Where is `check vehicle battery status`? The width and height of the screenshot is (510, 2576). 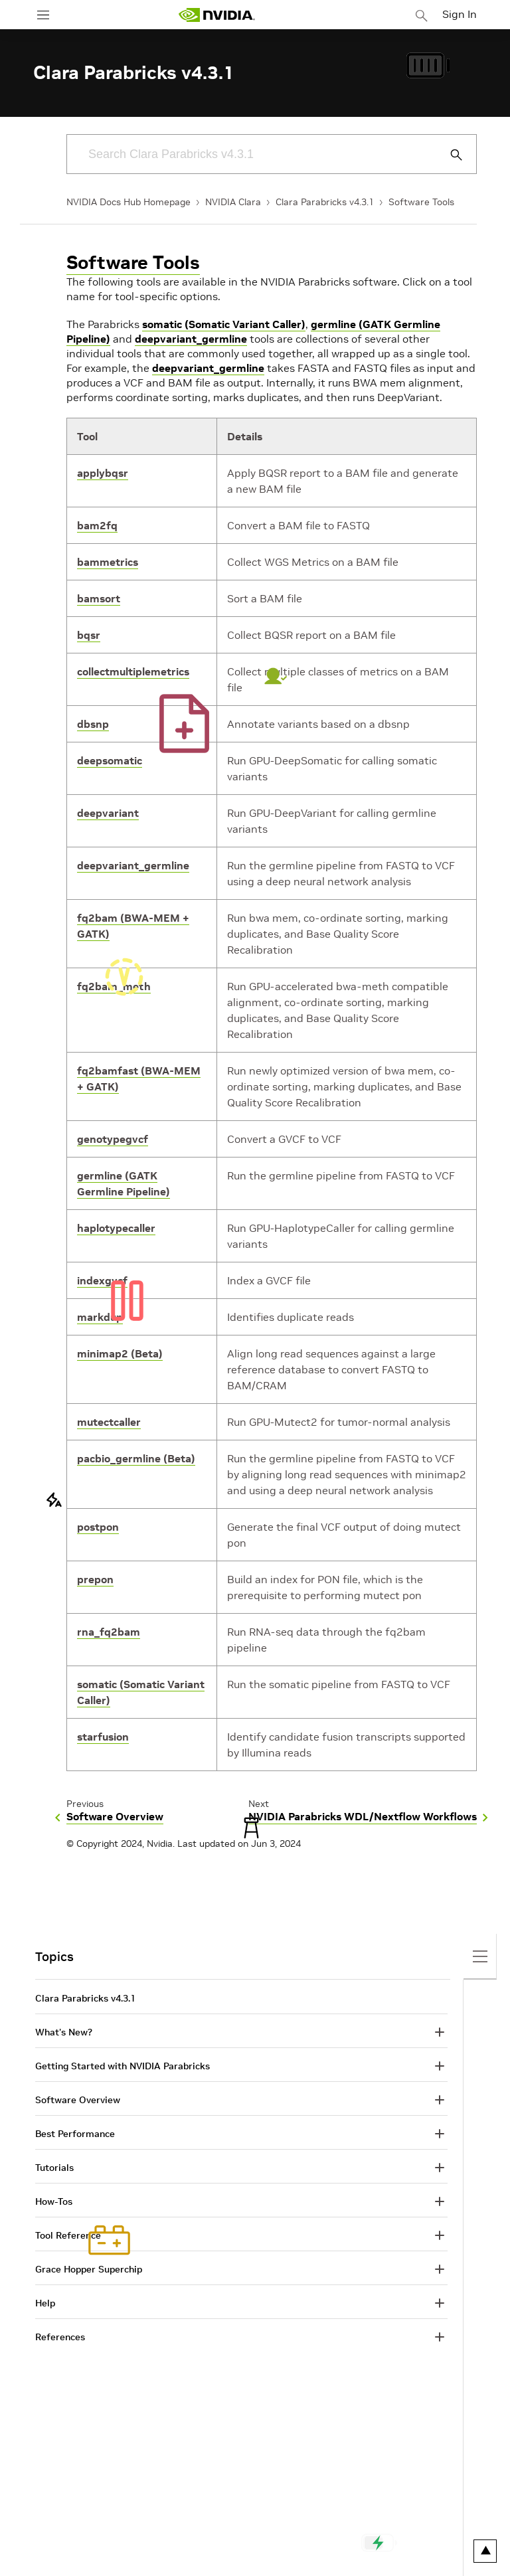
check vehicle battery status is located at coordinates (109, 2241).